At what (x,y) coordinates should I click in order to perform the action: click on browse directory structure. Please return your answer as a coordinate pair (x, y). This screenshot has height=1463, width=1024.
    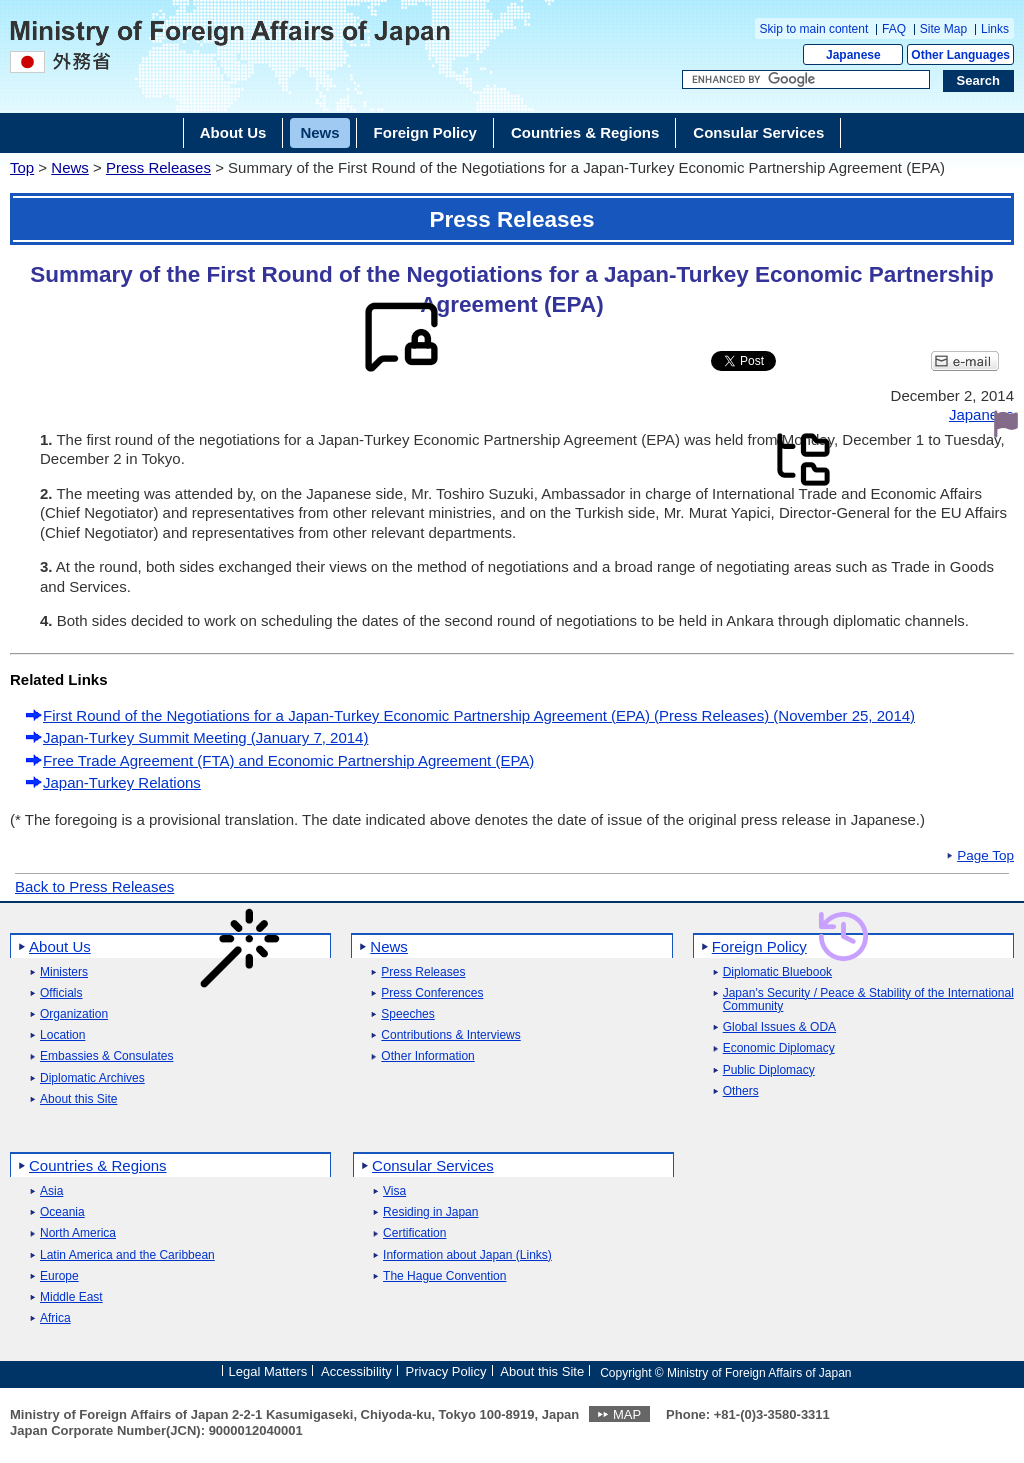
    Looking at the image, I should click on (803, 459).